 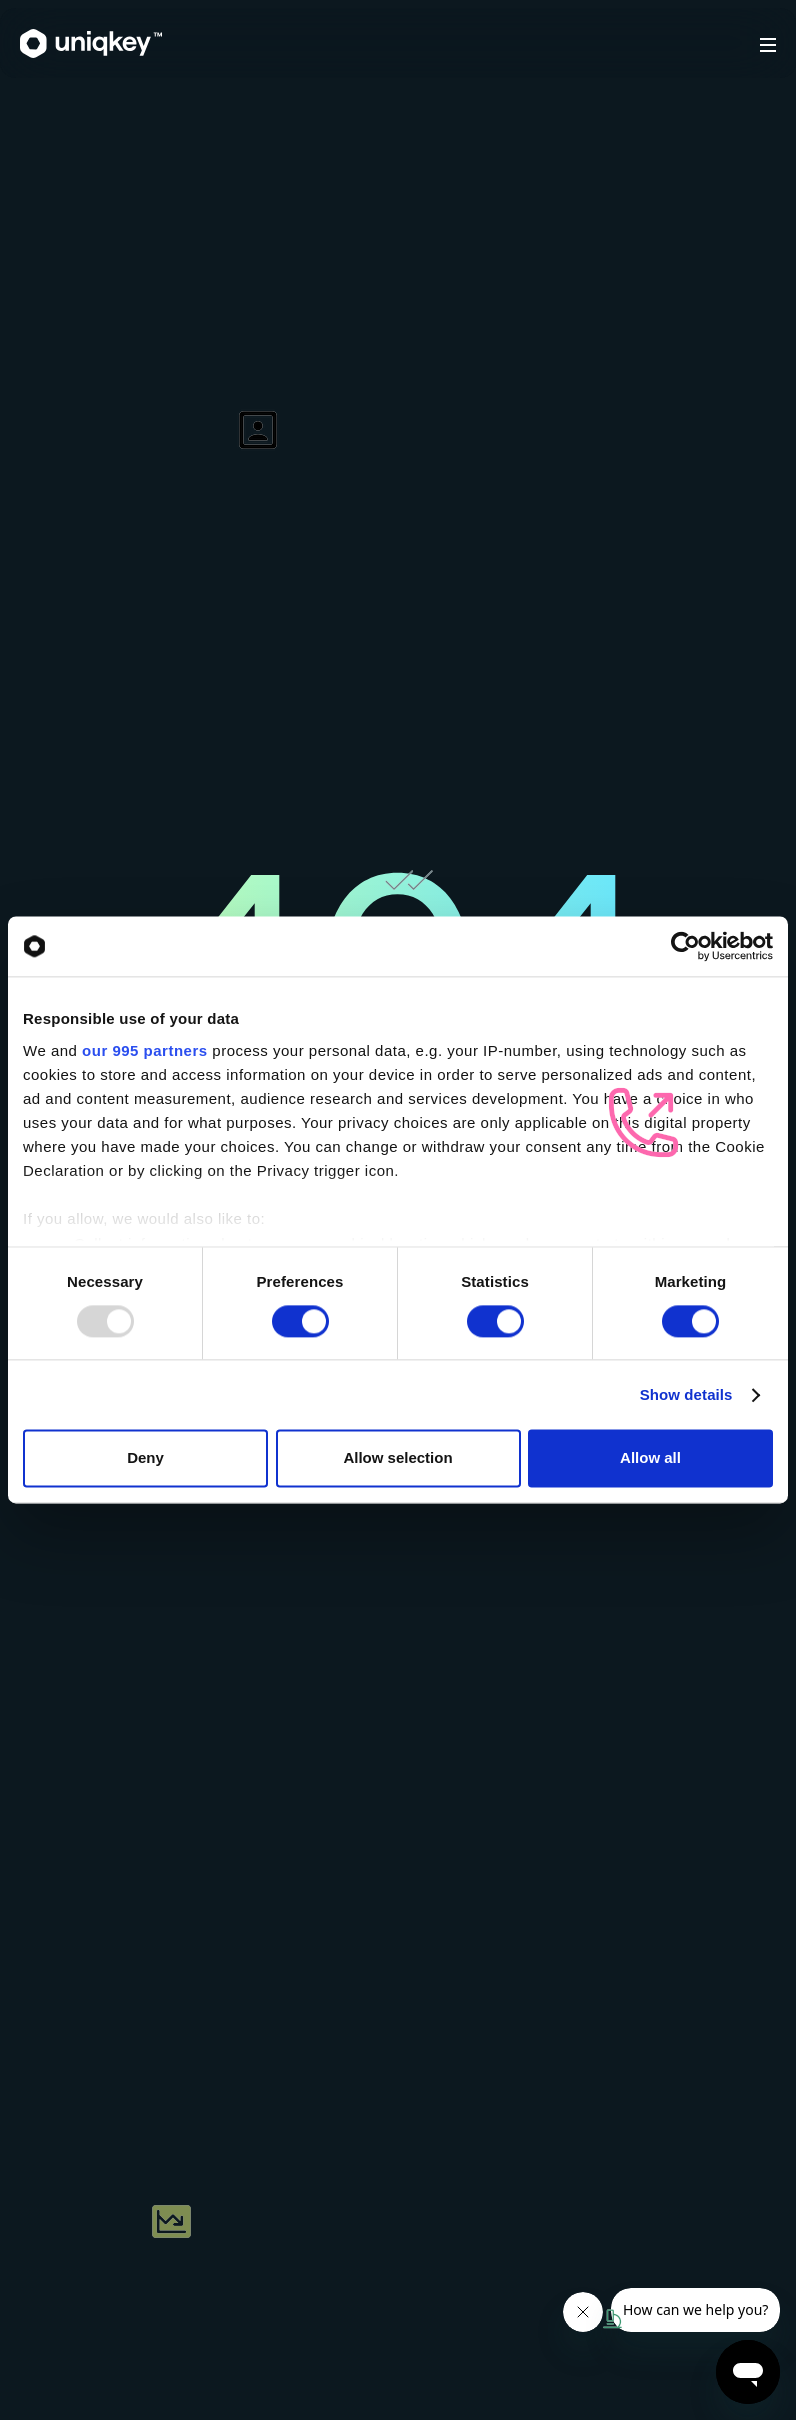 What do you see at coordinates (643, 1122) in the screenshot?
I see `make an outgoing call` at bounding box center [643, 1122].